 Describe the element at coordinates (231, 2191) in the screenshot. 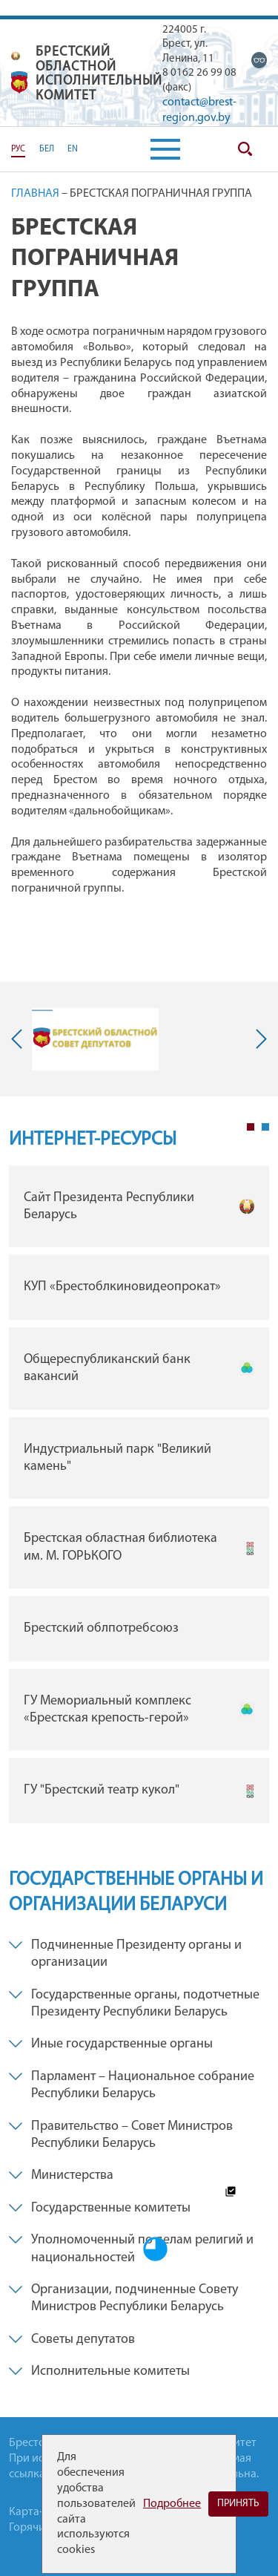

I see `item successfully added to library` at that location.